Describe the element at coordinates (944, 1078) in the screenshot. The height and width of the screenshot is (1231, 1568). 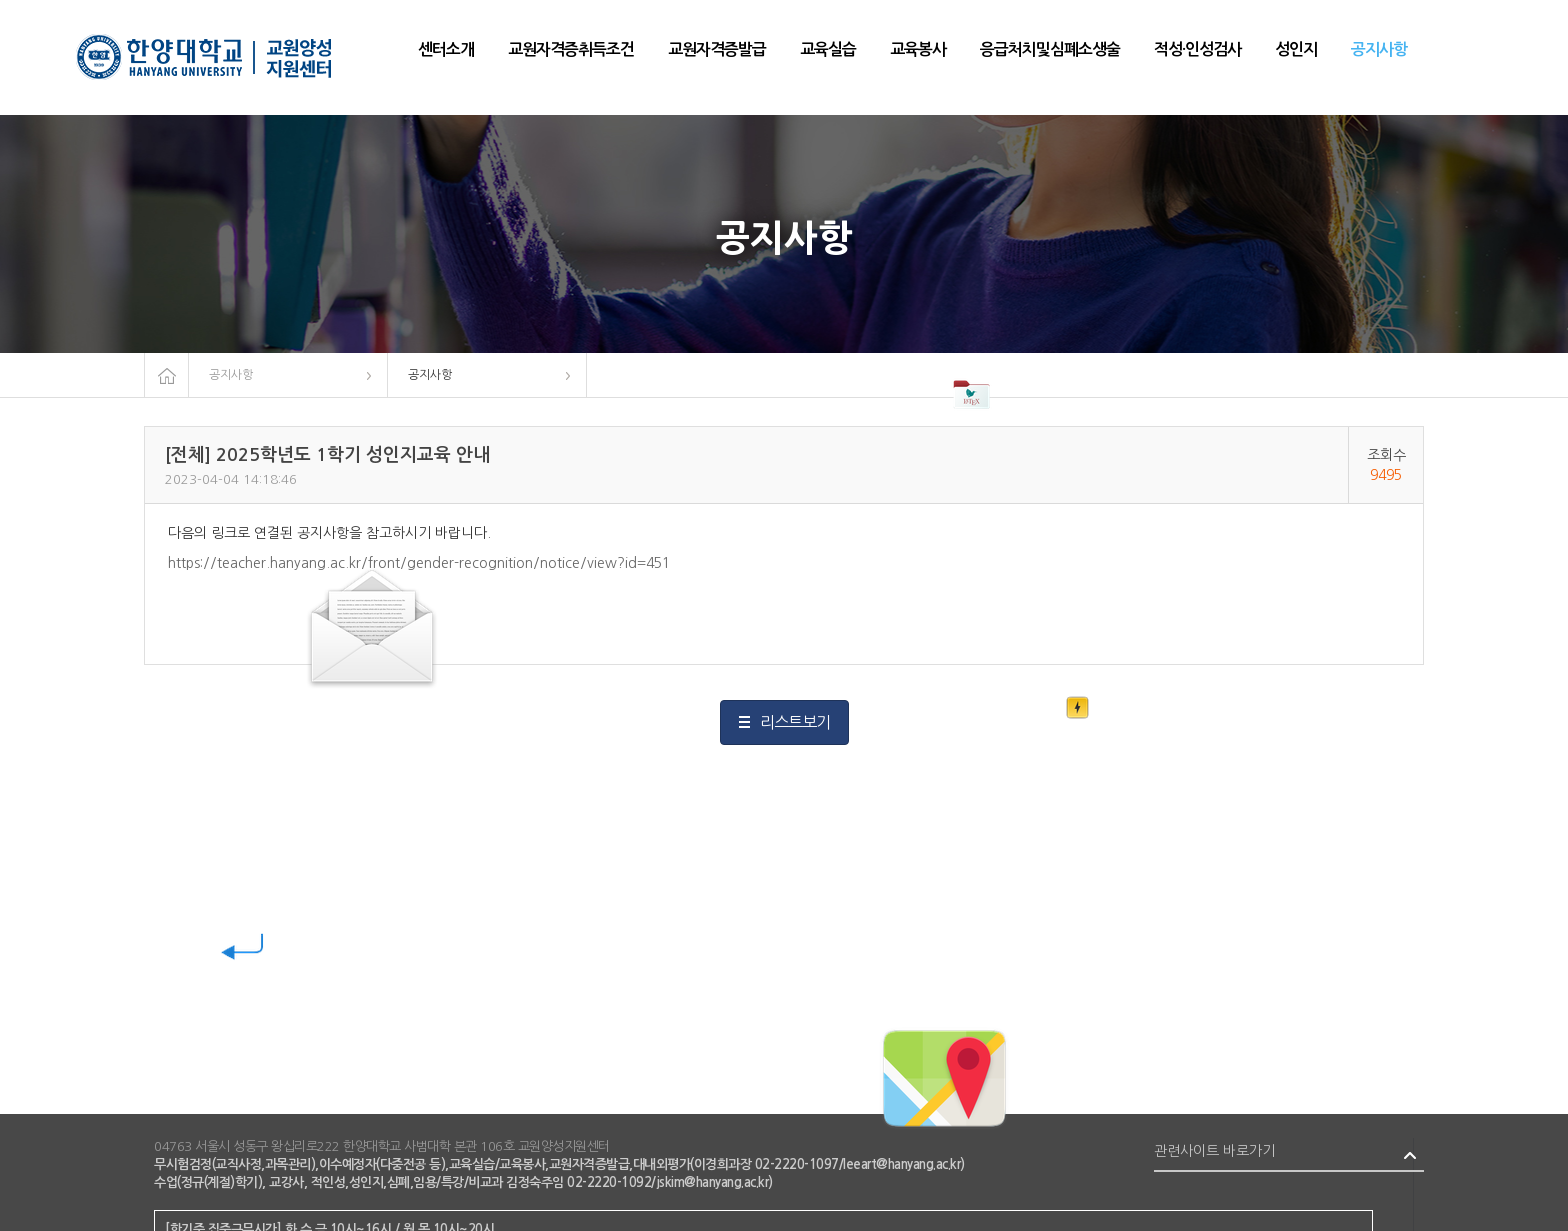
I see `open gnome maps application` at that location.